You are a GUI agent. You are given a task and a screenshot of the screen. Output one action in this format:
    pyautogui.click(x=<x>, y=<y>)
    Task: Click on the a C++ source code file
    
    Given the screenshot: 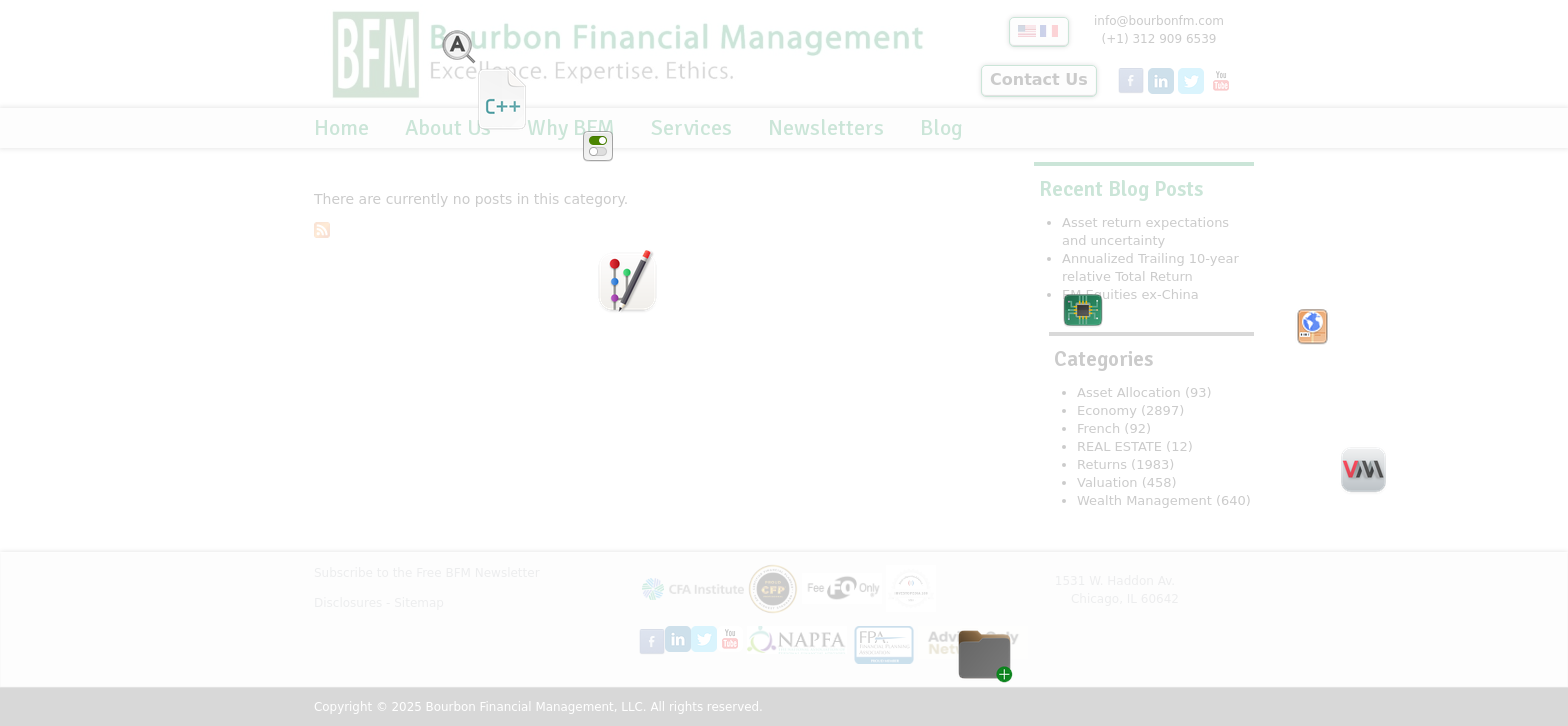 What is the action you would take?
    pyautogui.click(x=502, y=99)
    